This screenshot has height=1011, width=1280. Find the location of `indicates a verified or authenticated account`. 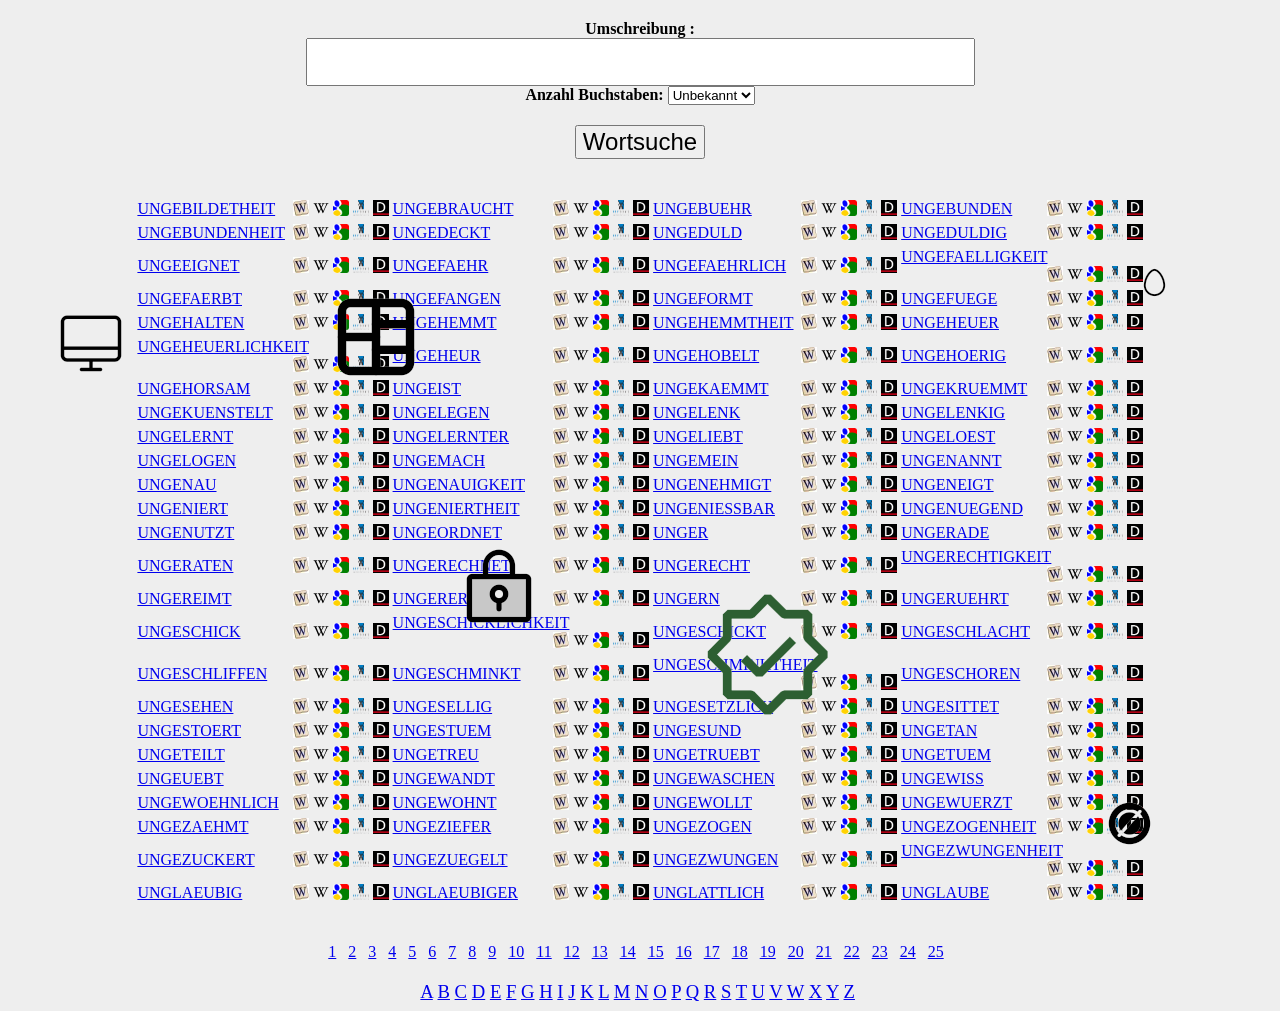

indicates a verified or authenticated account is located at coordinates (767, 654).